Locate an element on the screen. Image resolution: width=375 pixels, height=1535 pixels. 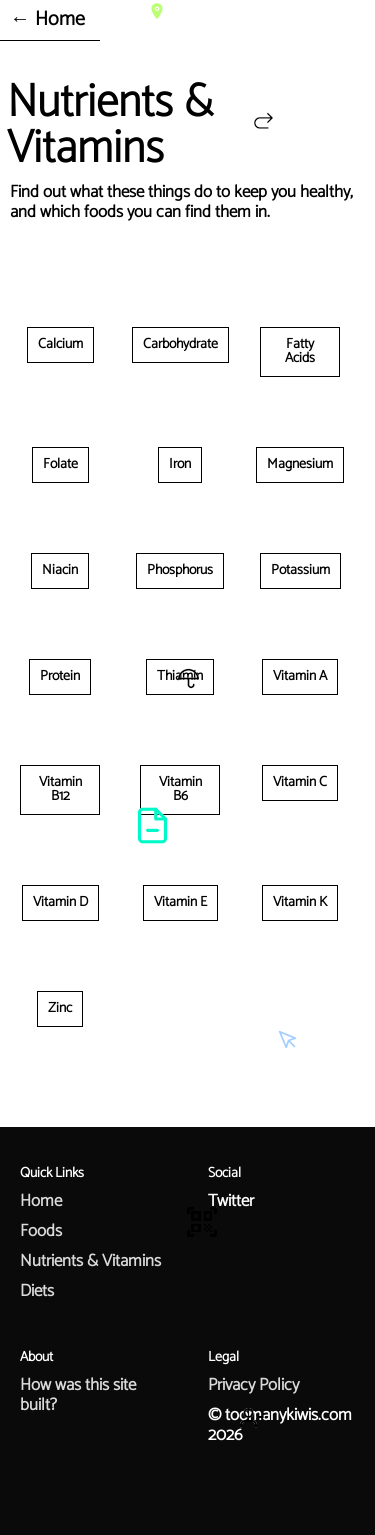
view weather protection or rain forecast is located at coordinates (188, 678).